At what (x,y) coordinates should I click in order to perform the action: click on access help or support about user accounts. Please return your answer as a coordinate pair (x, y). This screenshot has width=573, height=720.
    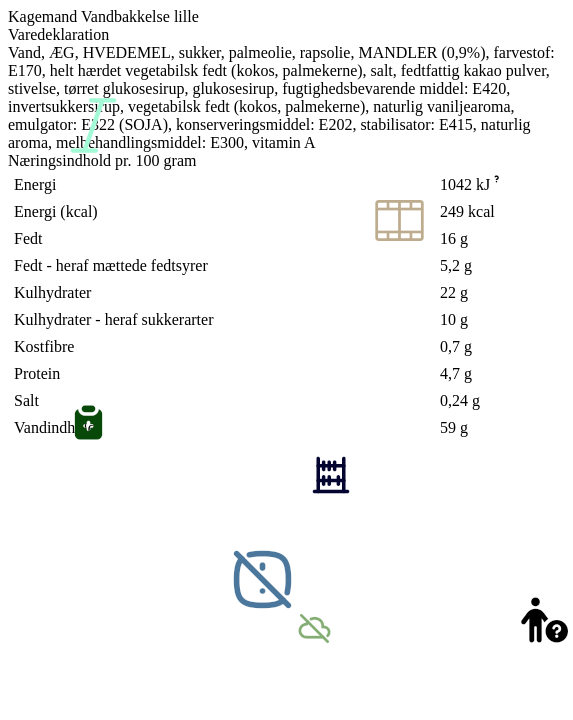
    Looking at the image, I should click on (543, 620).